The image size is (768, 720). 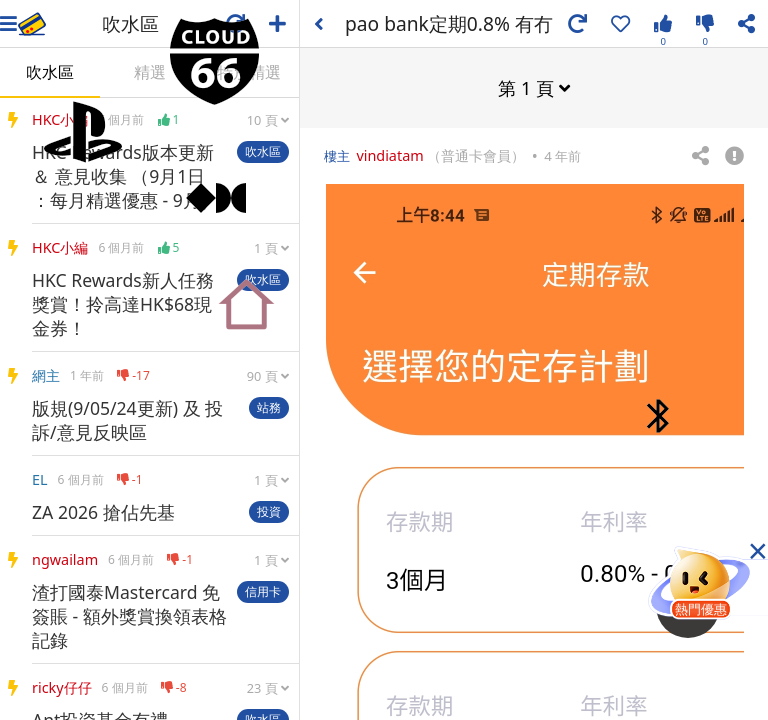 What do you see at coordinates (246, 306) in the screenshot?
I see `navigate to home screen` at bounding box center [246, 306].